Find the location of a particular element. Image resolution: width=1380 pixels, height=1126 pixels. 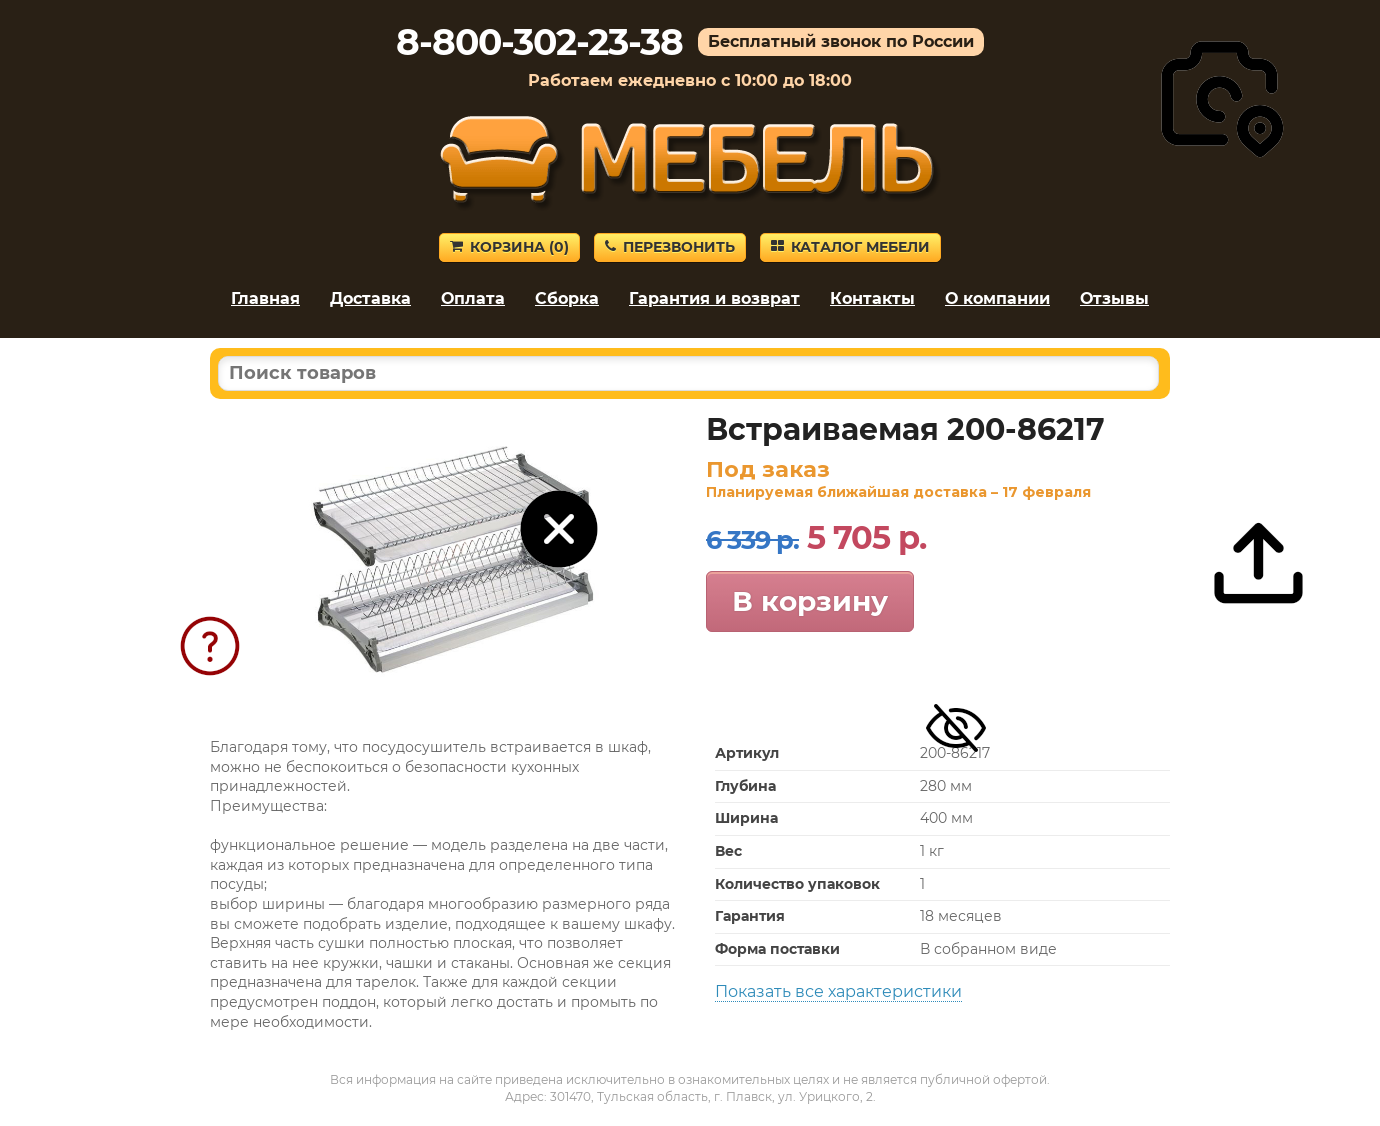

view photos taken at a specific location is located at coordinates (1219, 93).